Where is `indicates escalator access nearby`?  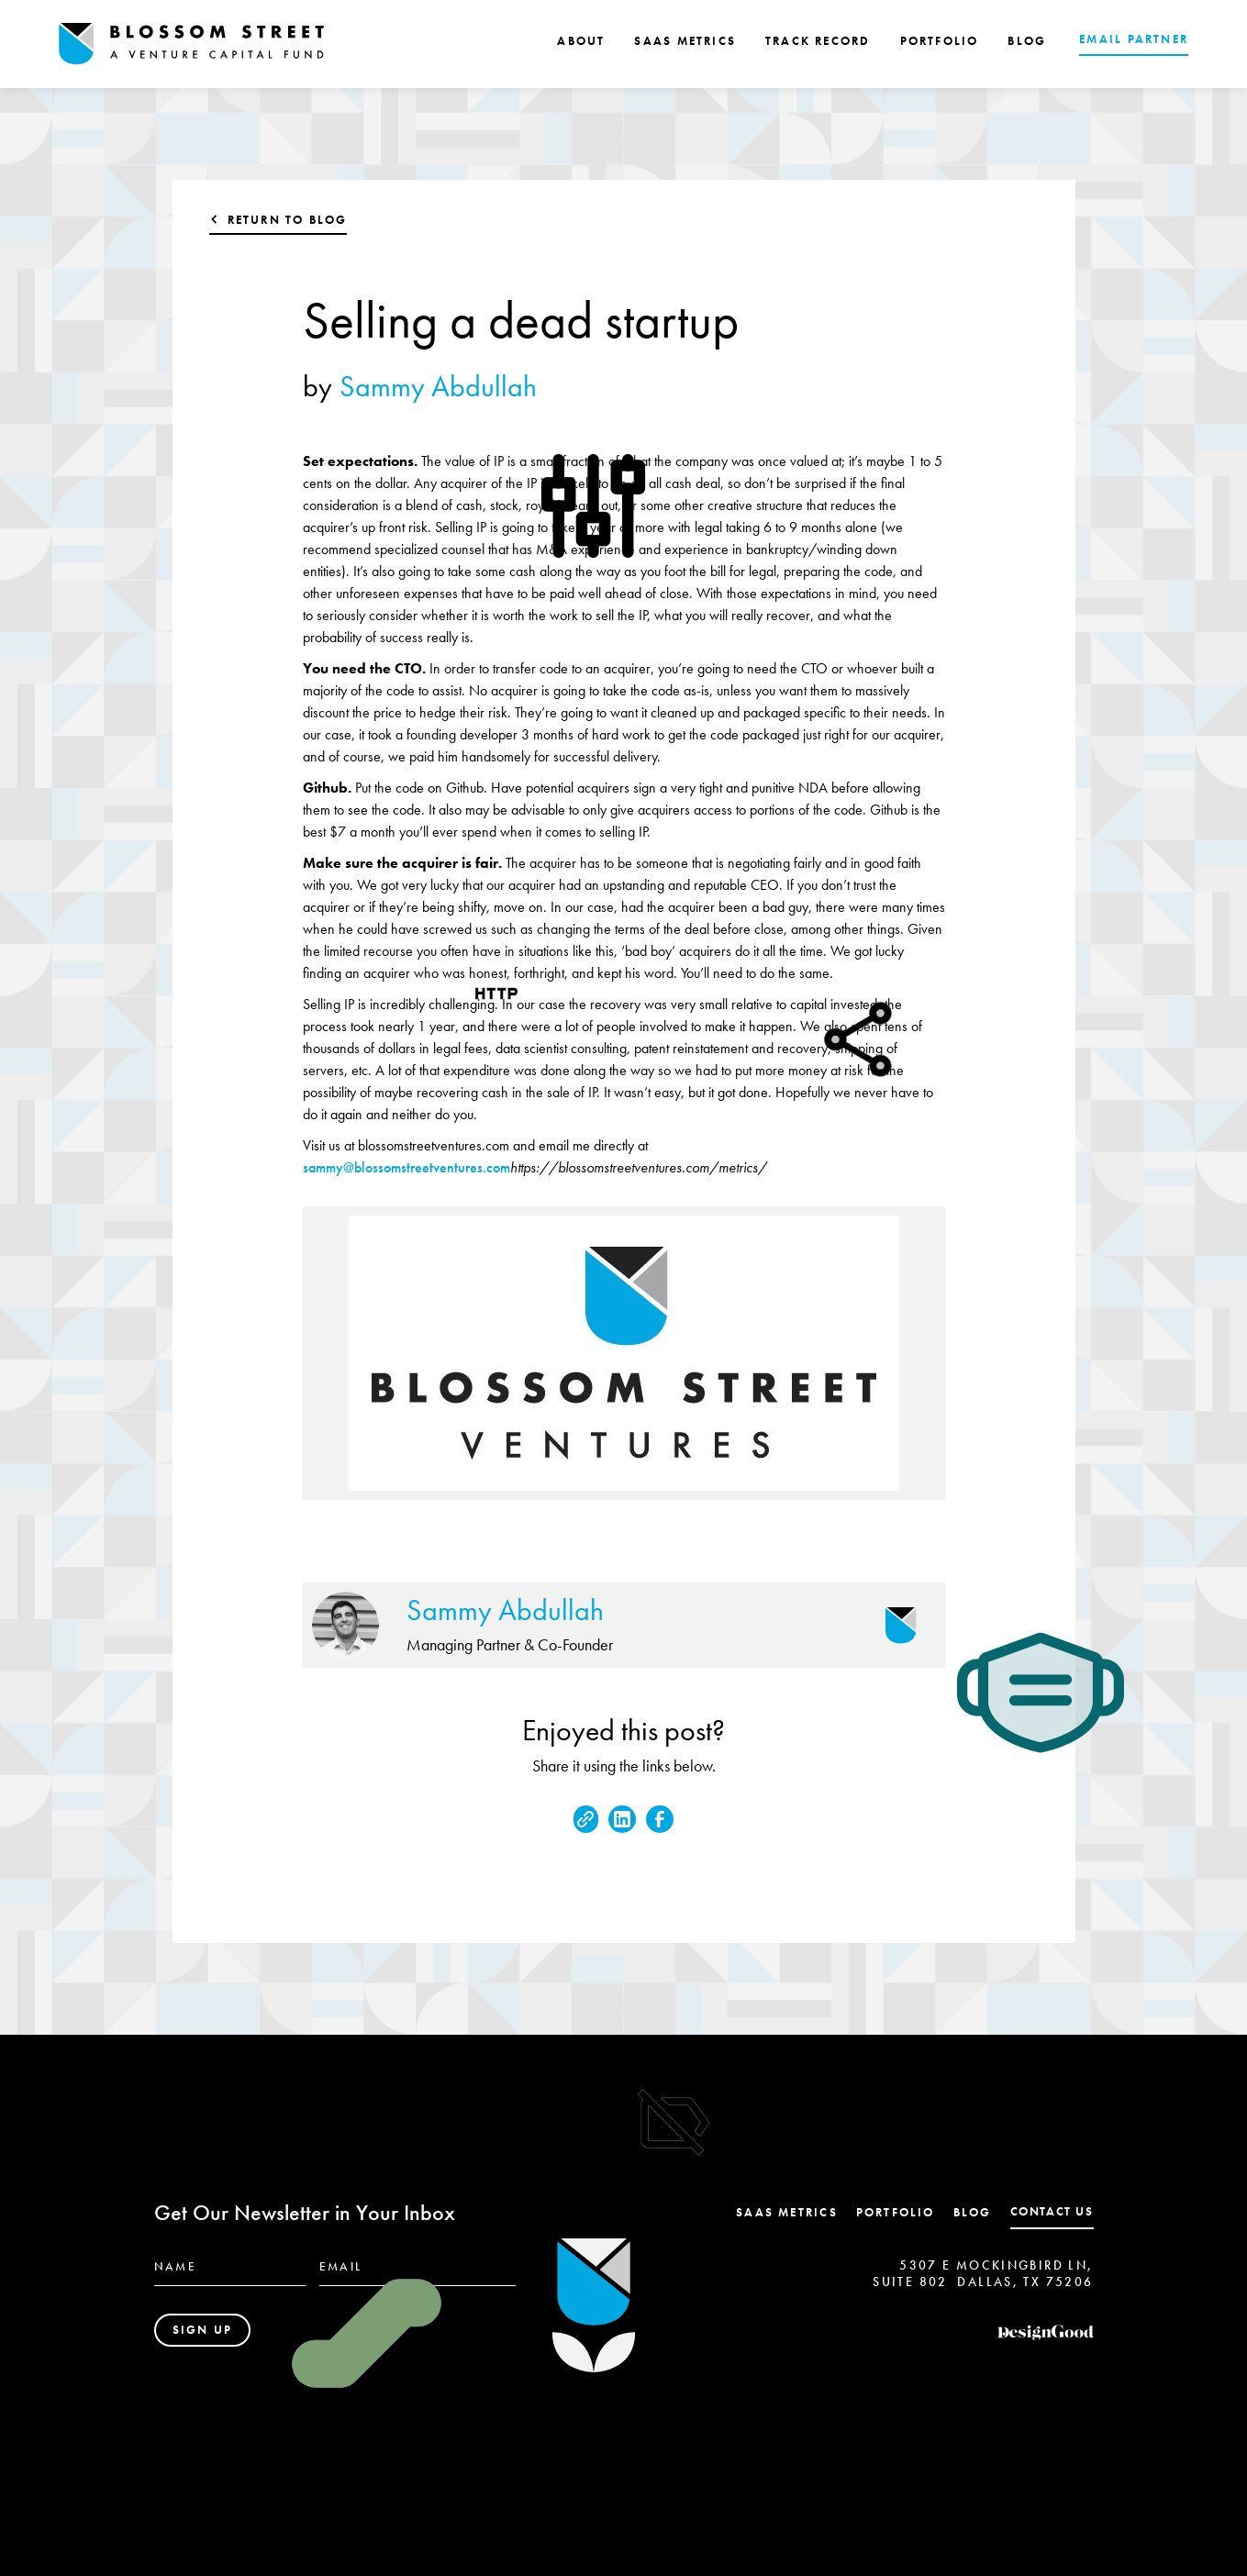 indicates escalator access nearby is located at coordinates (366, 2333).